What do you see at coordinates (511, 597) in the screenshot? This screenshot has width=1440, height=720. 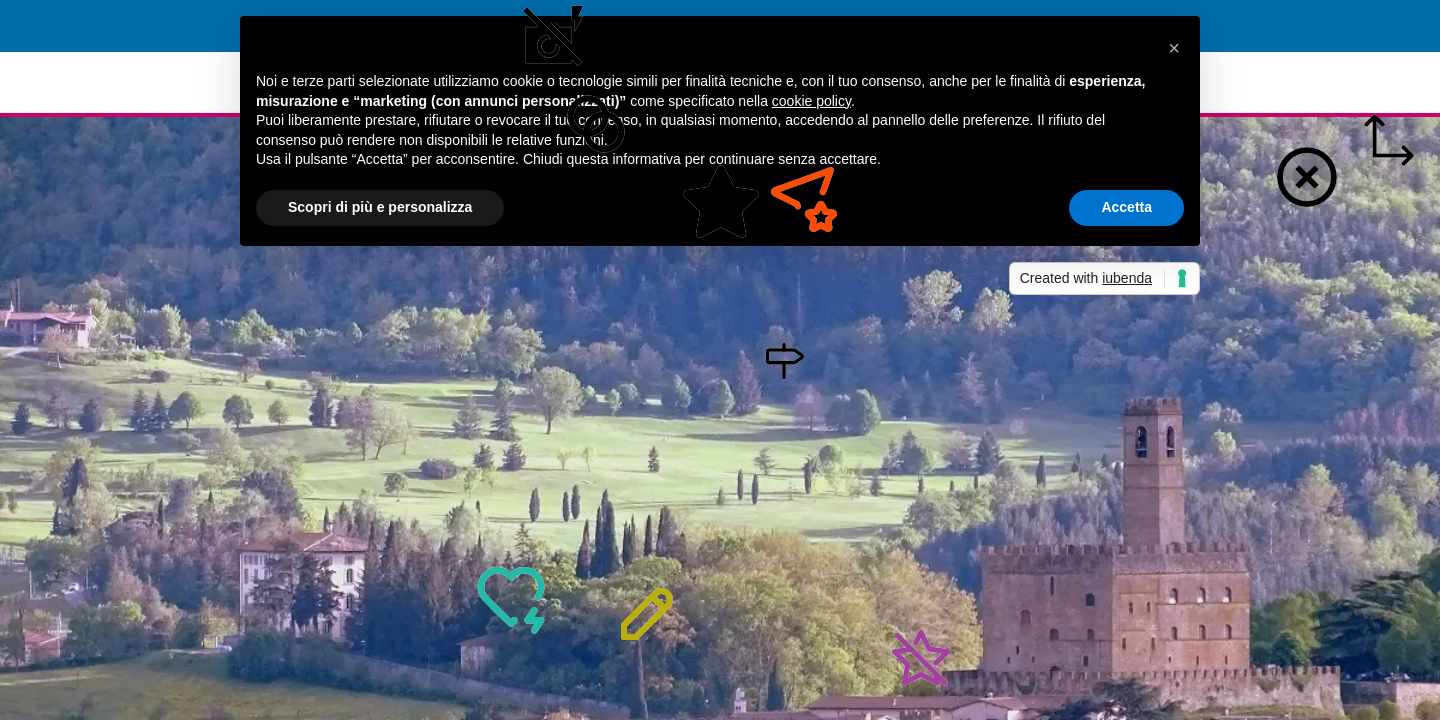 I see `quick-like or instant favorite action` at bounding box center [511, 597].